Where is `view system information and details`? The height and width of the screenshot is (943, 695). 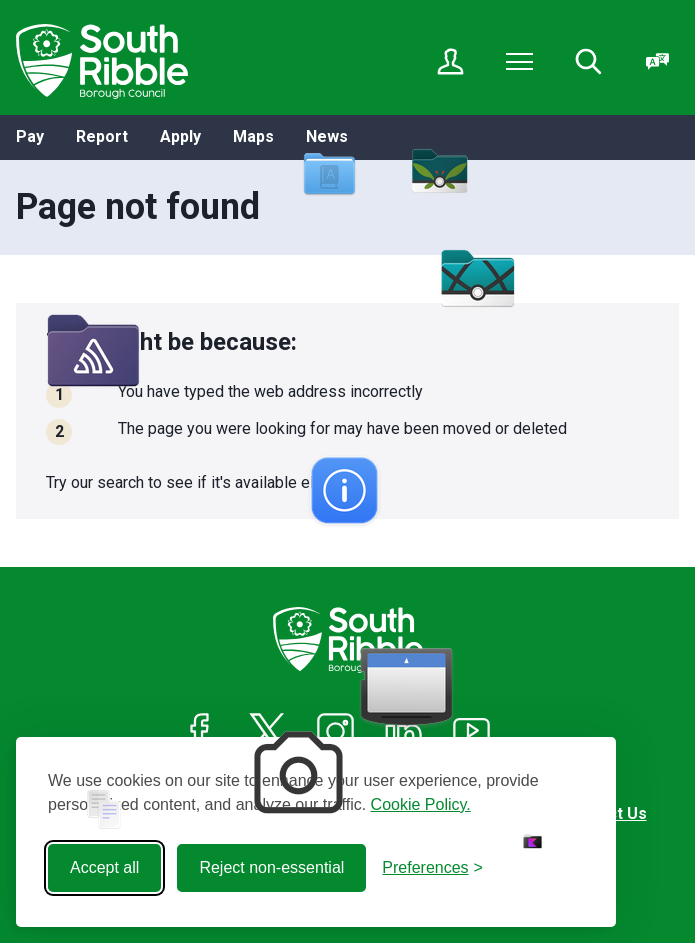
view system information and details is located at coordinates (344, 491).